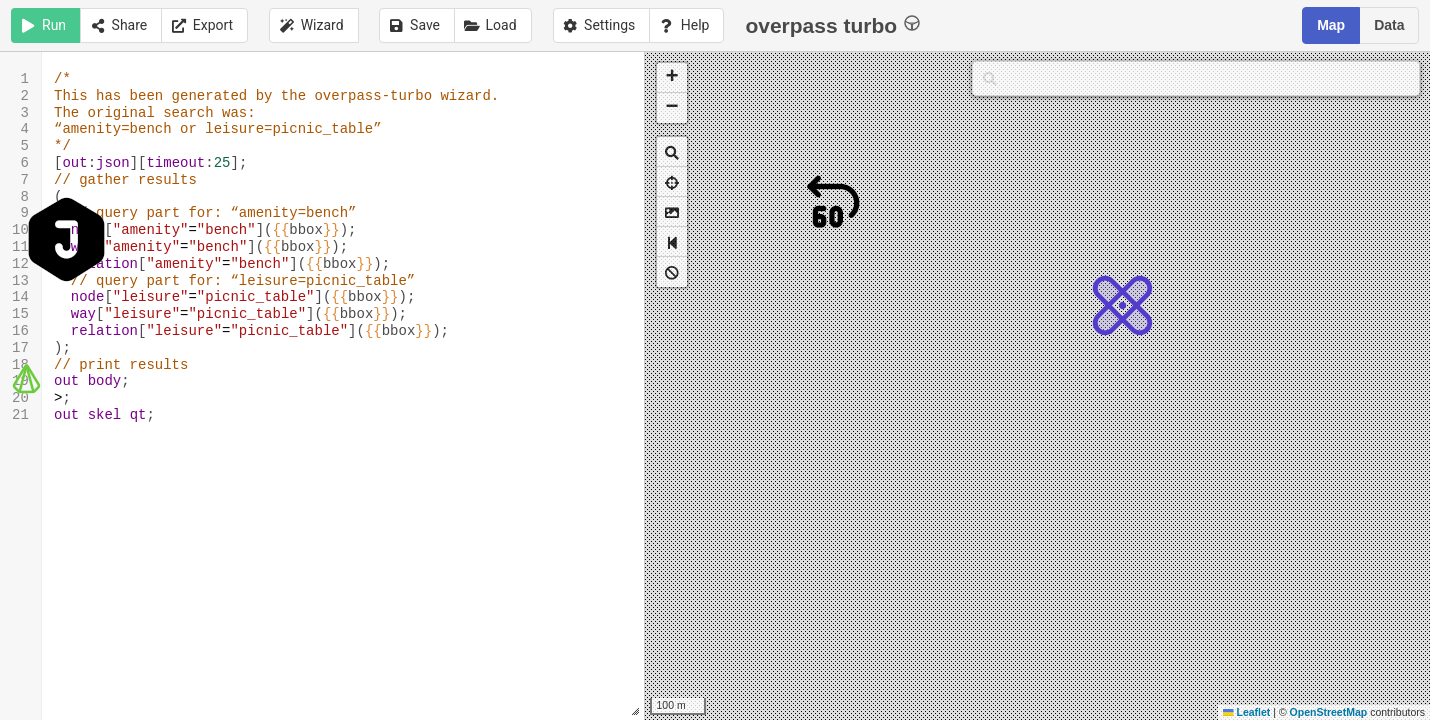  What do you see at coordinates (66, 239) in the screenshot?
I see `indicates items or categories starting with the letter J` at bounding box center [66, 239].